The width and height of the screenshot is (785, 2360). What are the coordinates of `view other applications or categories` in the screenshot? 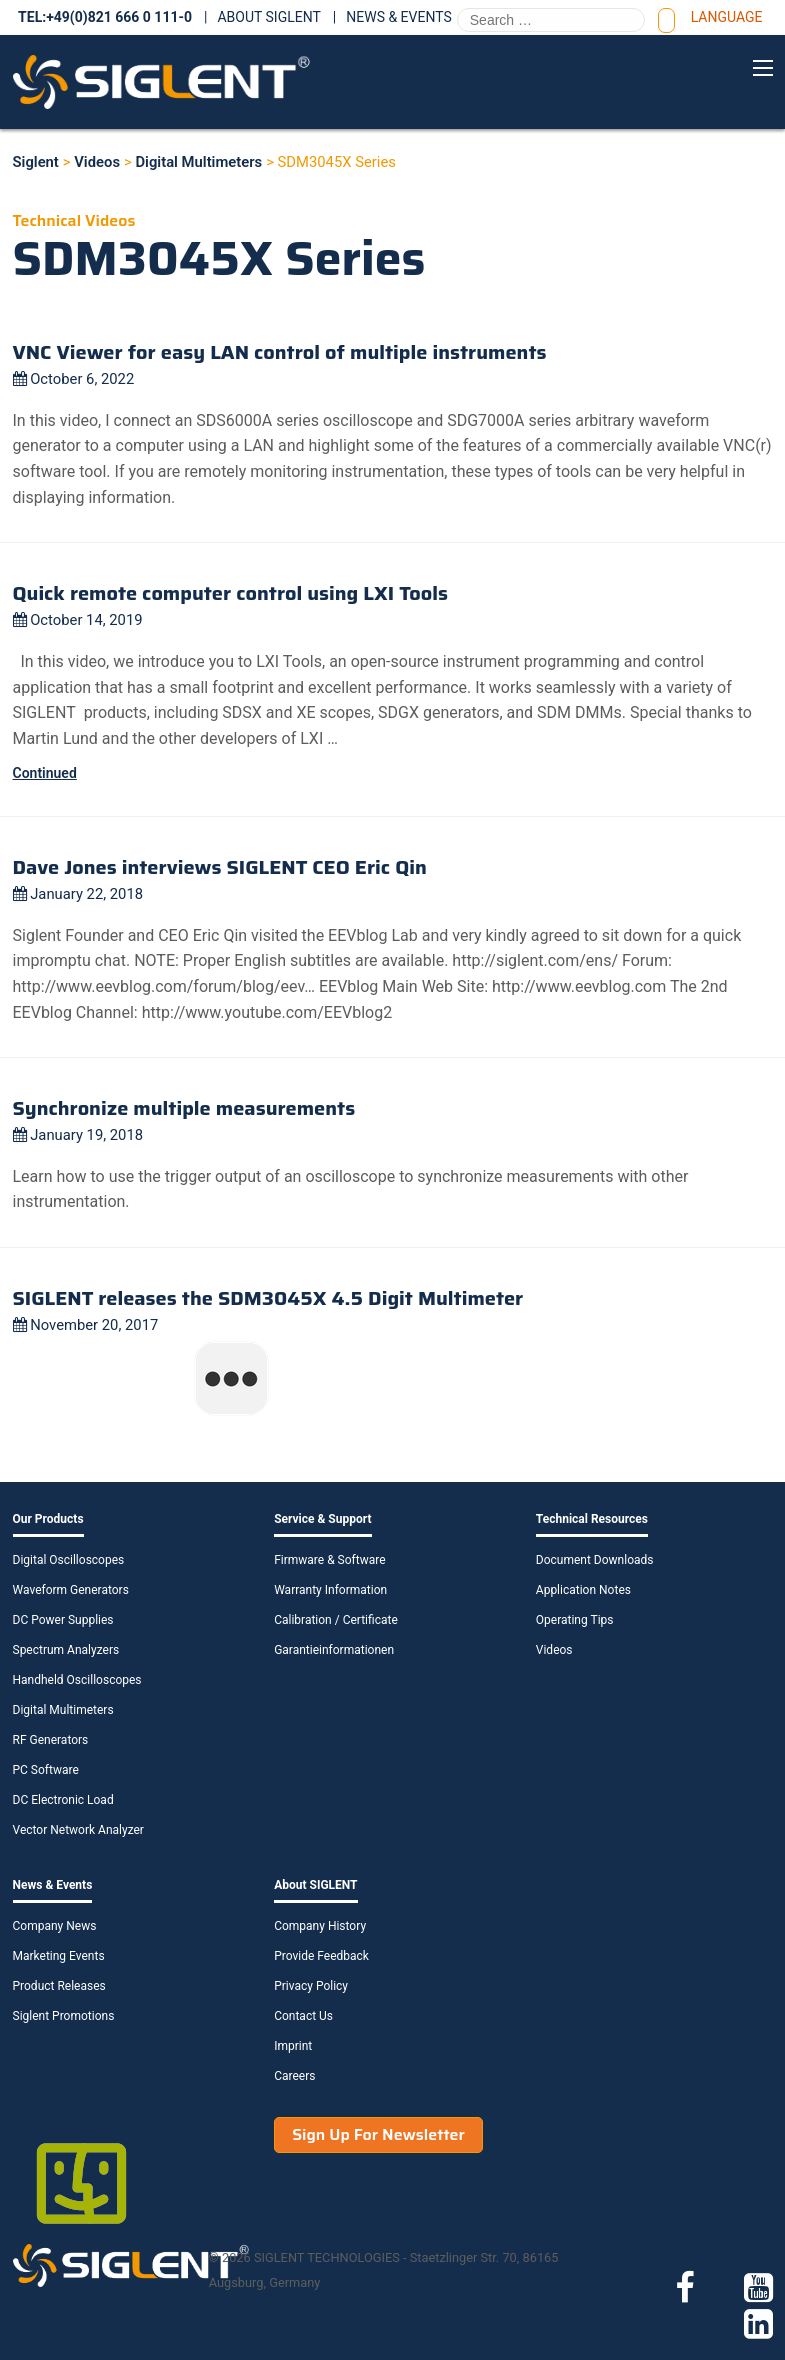 It's located at (231, 1378).